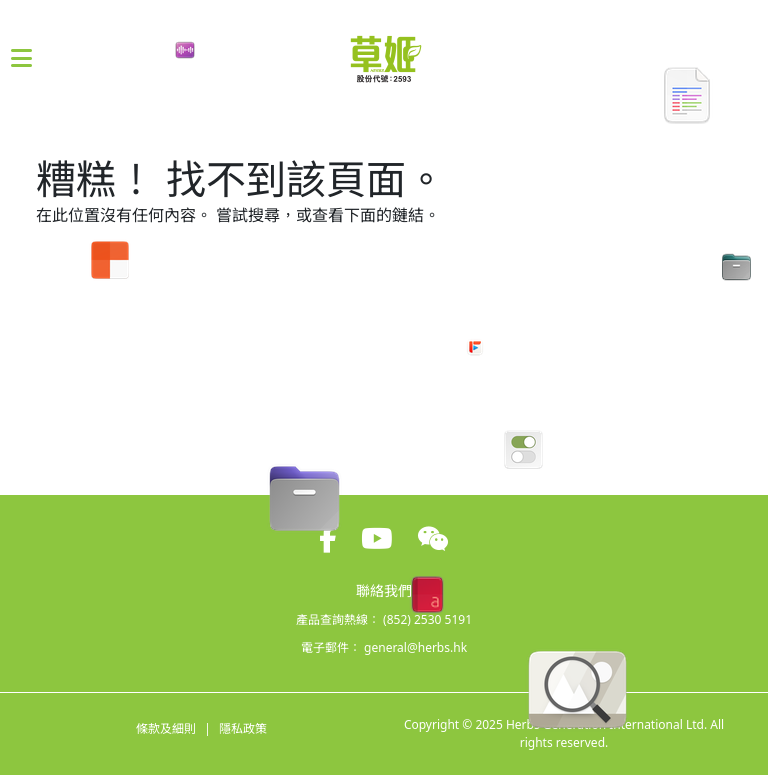  I want to click on open FreeTube app, so click(475, 347).